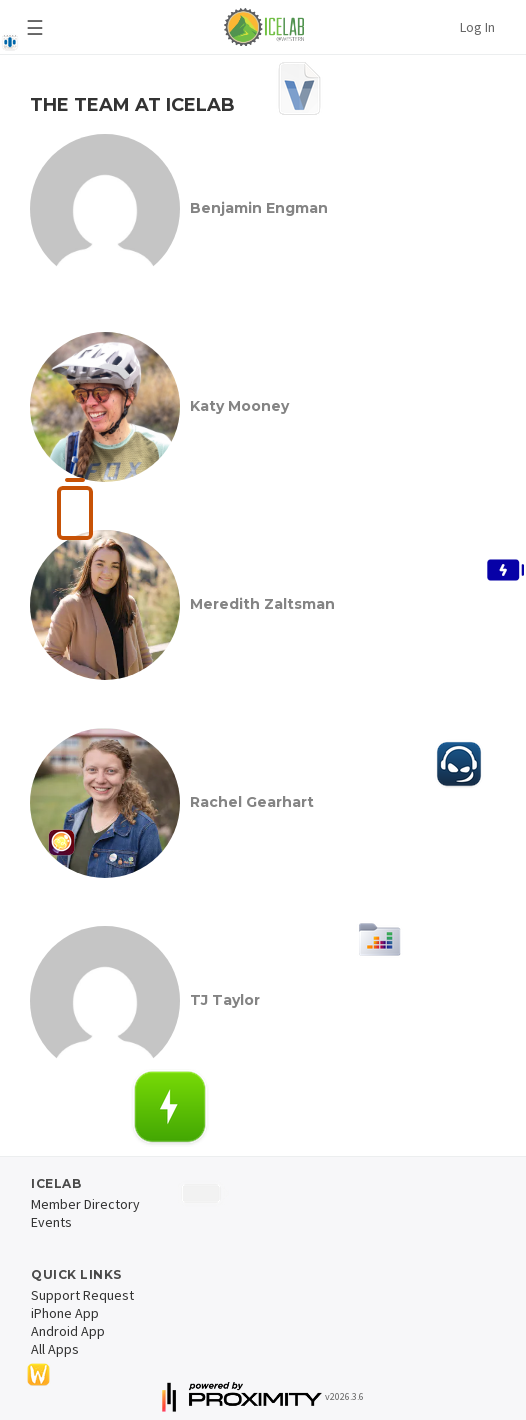 This screenshot has height=1420, width=526. Describe the element at coordinates (505, 570) in the screenshot. I see `indicates device is currently charging` at that location.